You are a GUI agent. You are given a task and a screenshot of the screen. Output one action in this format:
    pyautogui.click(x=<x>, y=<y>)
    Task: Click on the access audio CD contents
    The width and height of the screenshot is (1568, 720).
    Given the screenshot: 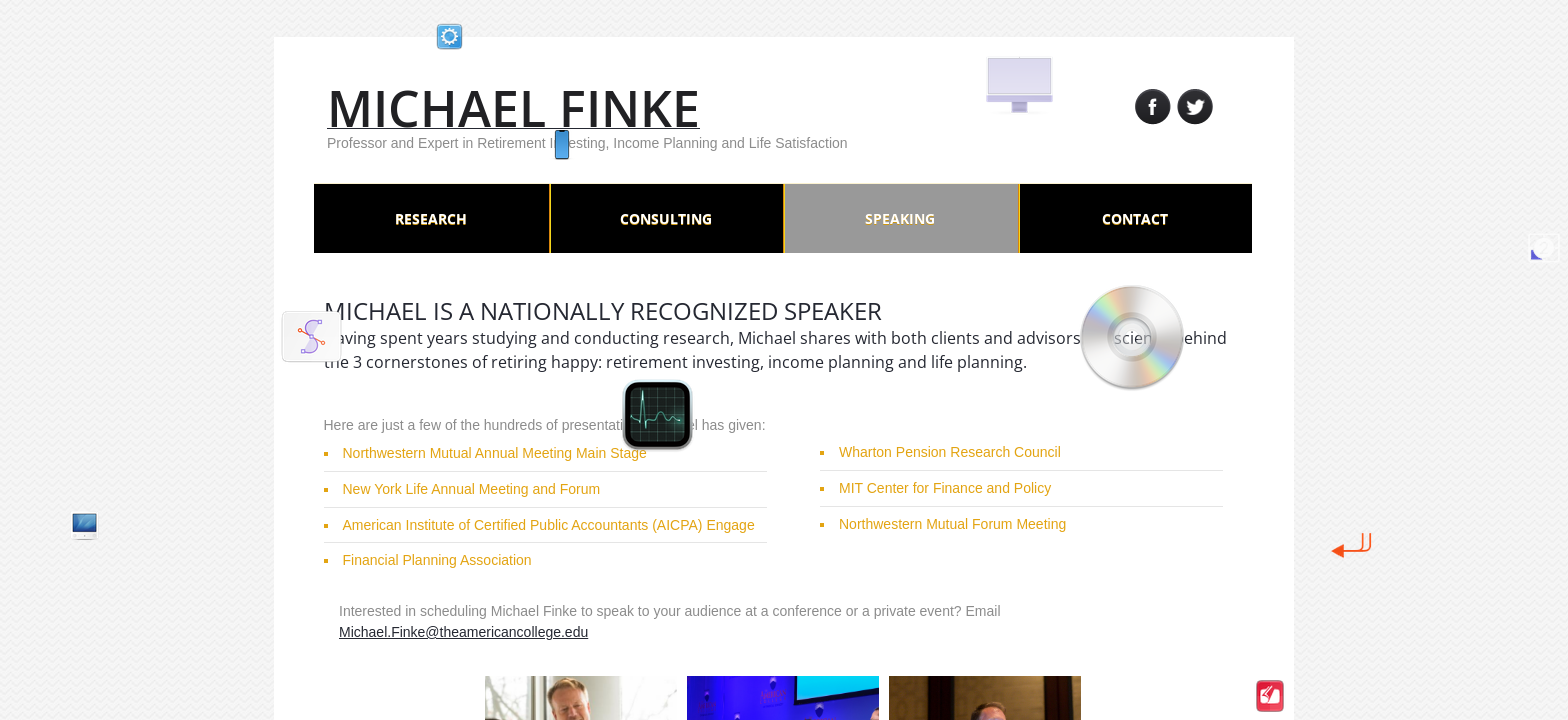 What is the action you would take?
    pyautogui.click(x=1132, y=339)
    